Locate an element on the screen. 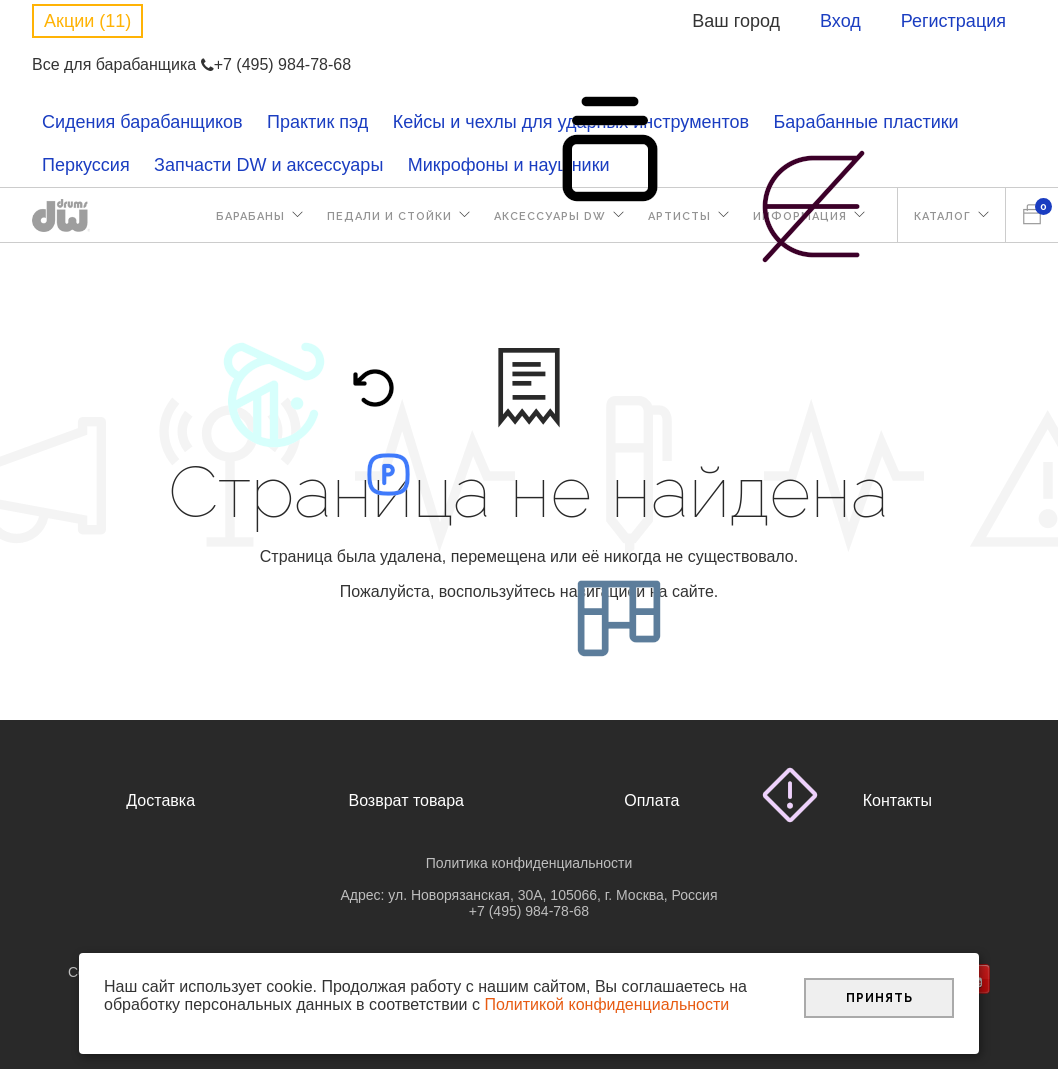 This screenshot has width=1058, height=1069. indicates item is not part of a set or group is located at coordinates (813, 206).